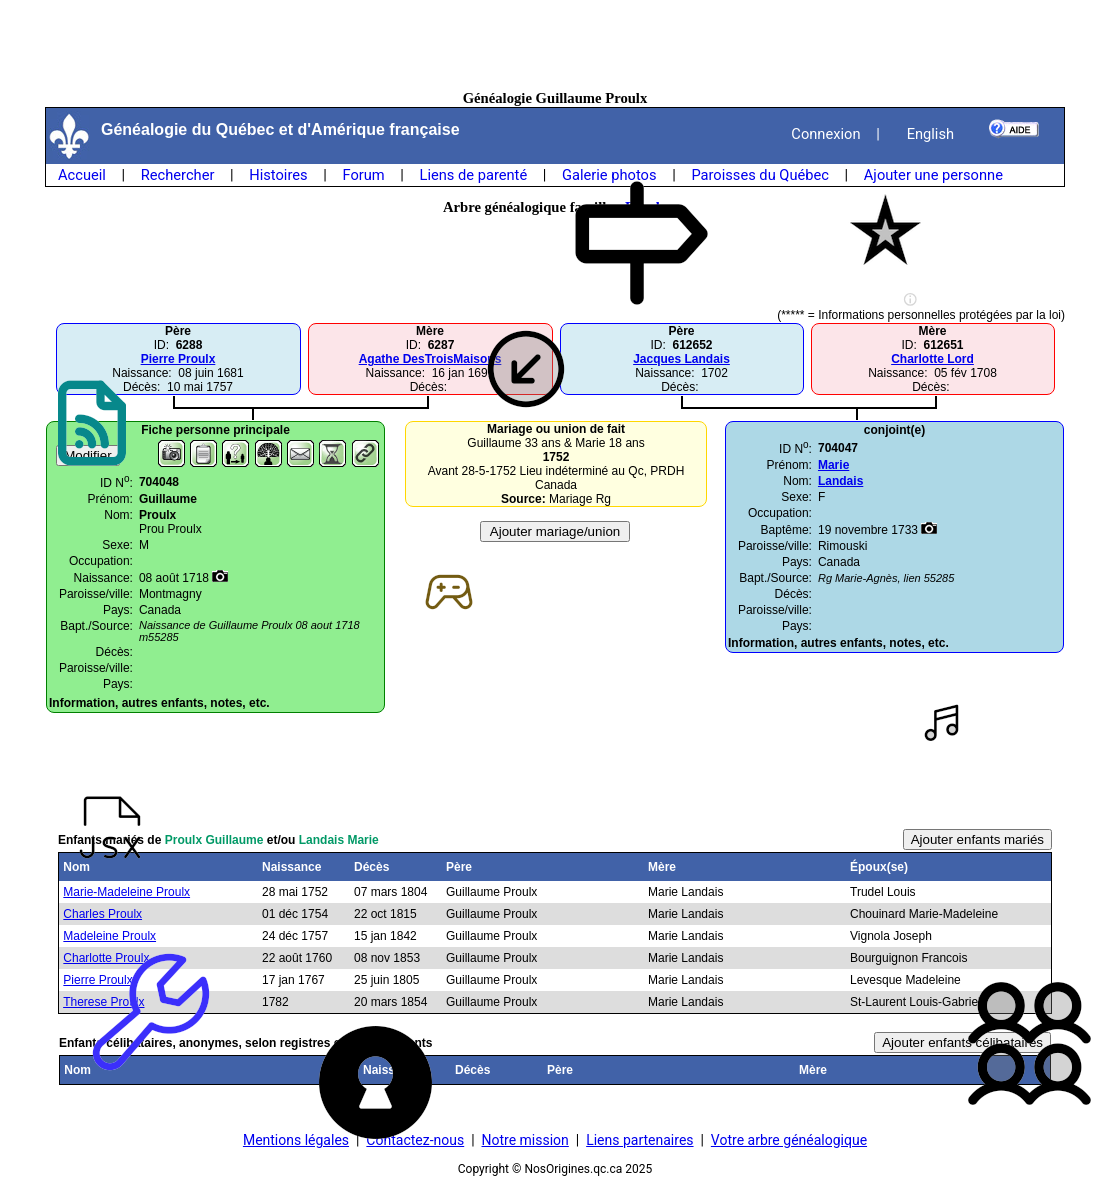  Describe the element at coordinates (1029, 1043) in the screenshot. I see `view all team members` at that location.